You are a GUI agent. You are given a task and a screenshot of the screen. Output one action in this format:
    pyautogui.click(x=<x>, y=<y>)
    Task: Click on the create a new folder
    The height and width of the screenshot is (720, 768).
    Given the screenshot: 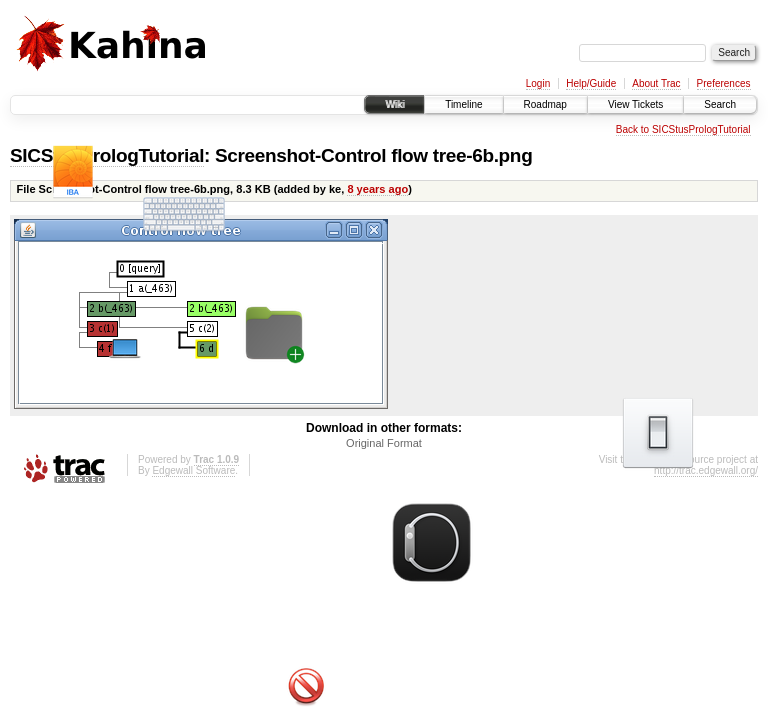 What is the action you would take?
    pyautogui.click(x=274, y=333)
    